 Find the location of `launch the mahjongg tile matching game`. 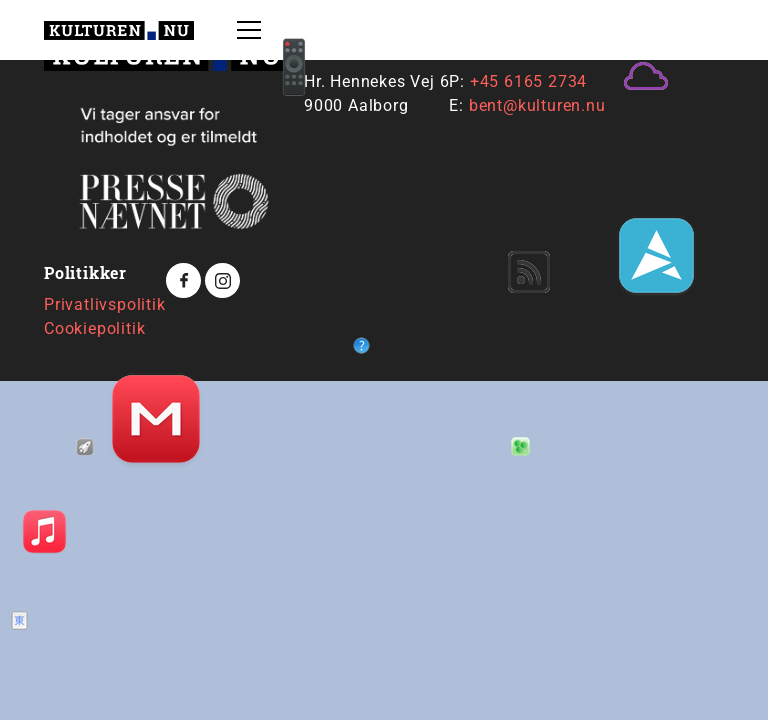

launch the mahjongg tile matching game is located at coordinates (19, 620).